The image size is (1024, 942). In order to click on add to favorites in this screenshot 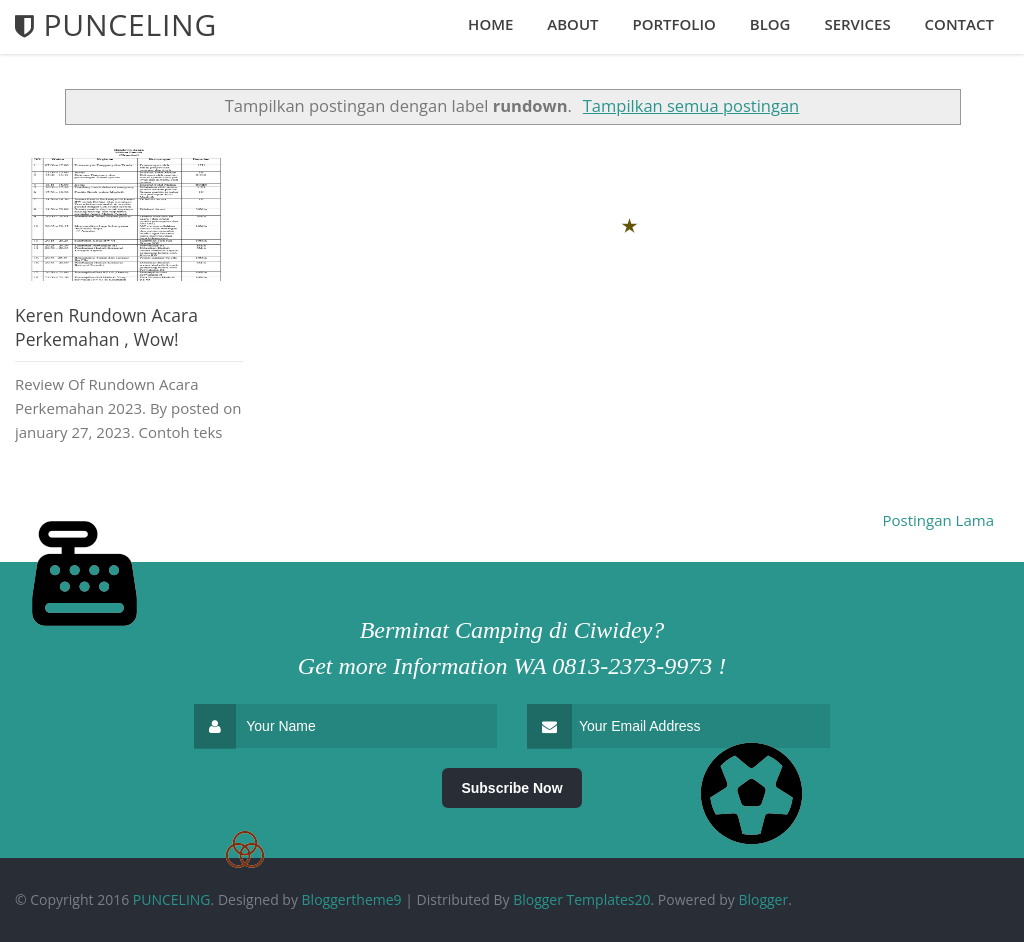, I will do `click(629, 225)`.